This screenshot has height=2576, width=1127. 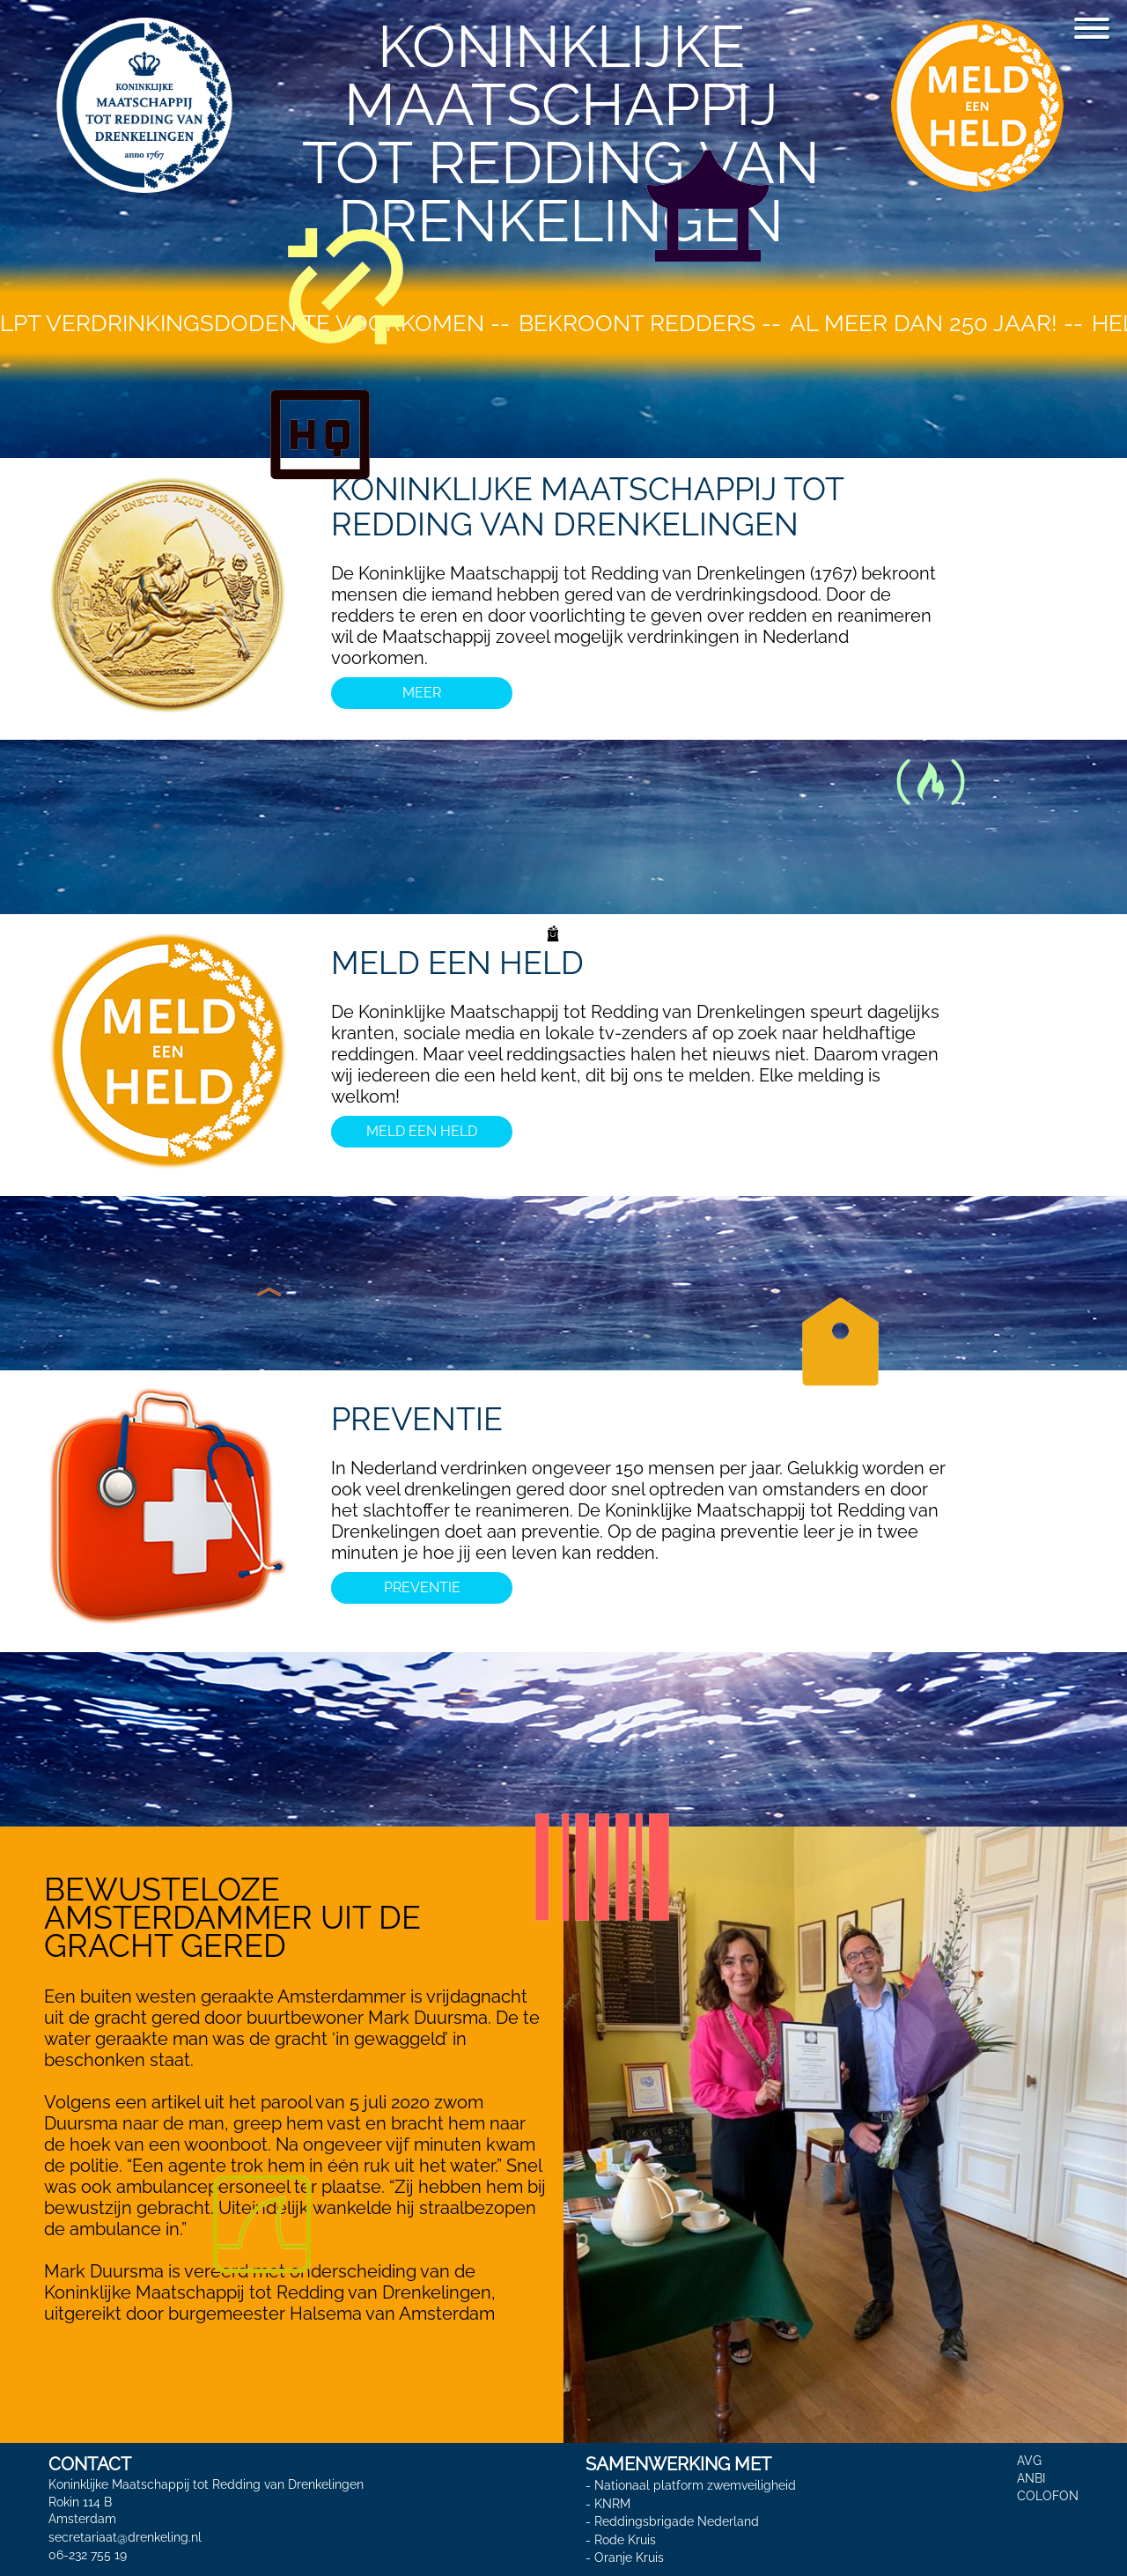 I want to click on scroll to top of page, so click(x=269, y=1292).